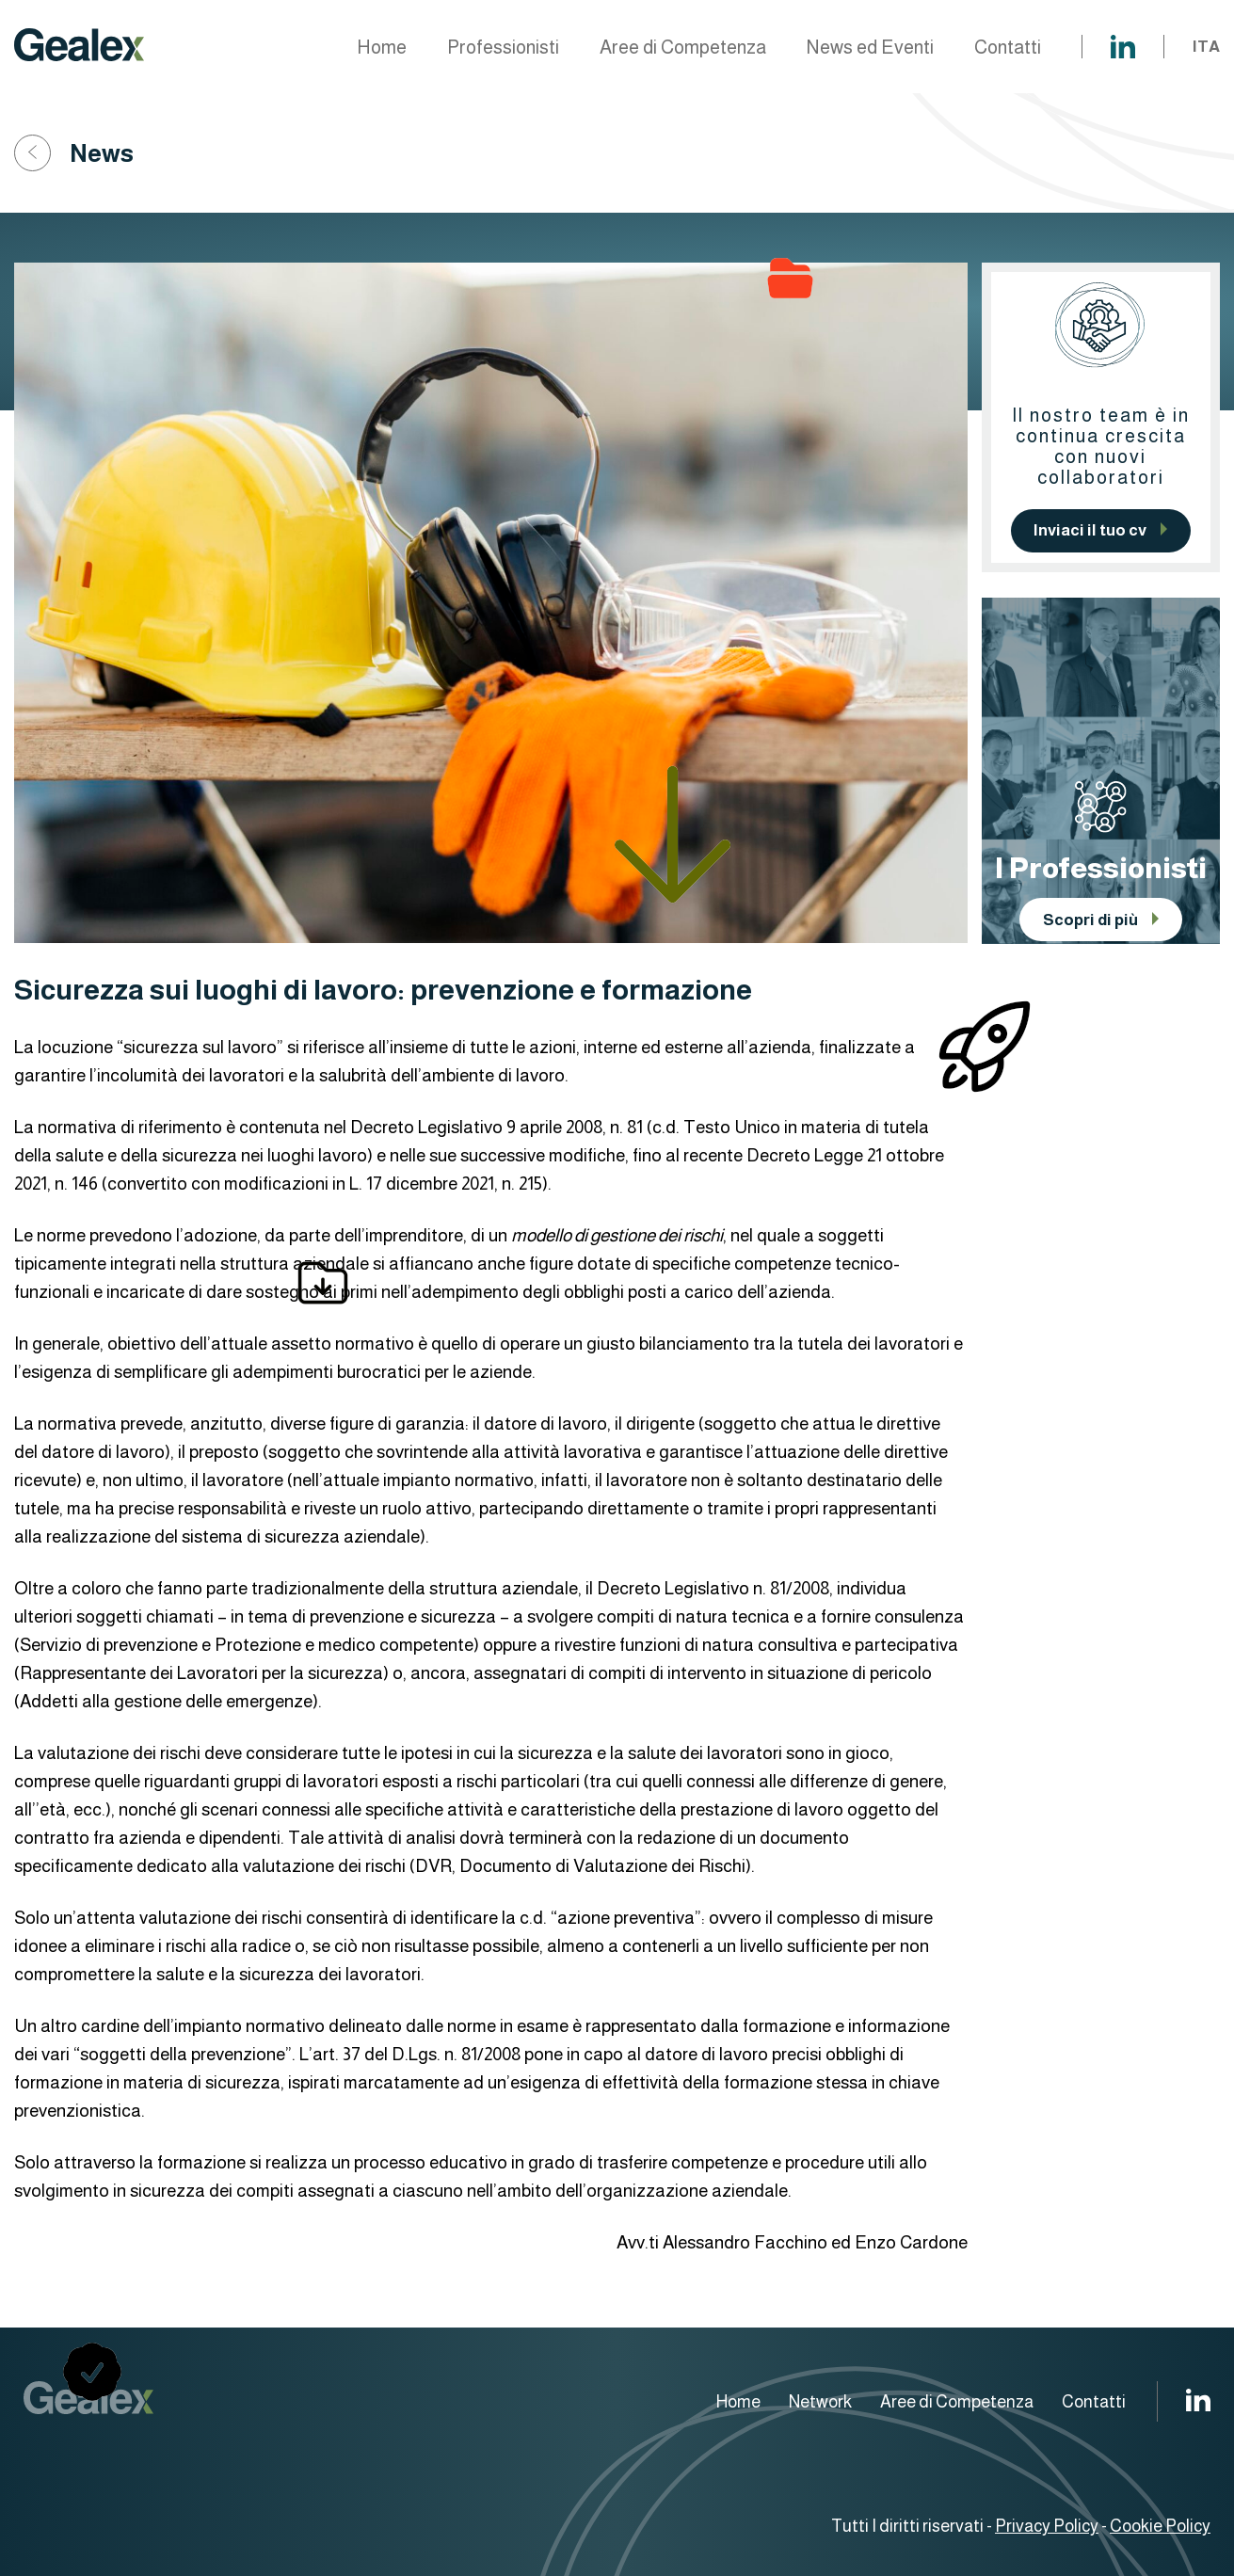 Image resolution: width=1234 pixels, height=2576 pixels. What do you see at coordinates (92, 2372) in the screenshot?
I see `verified account or profile status` at bounding box center [92, 2372].